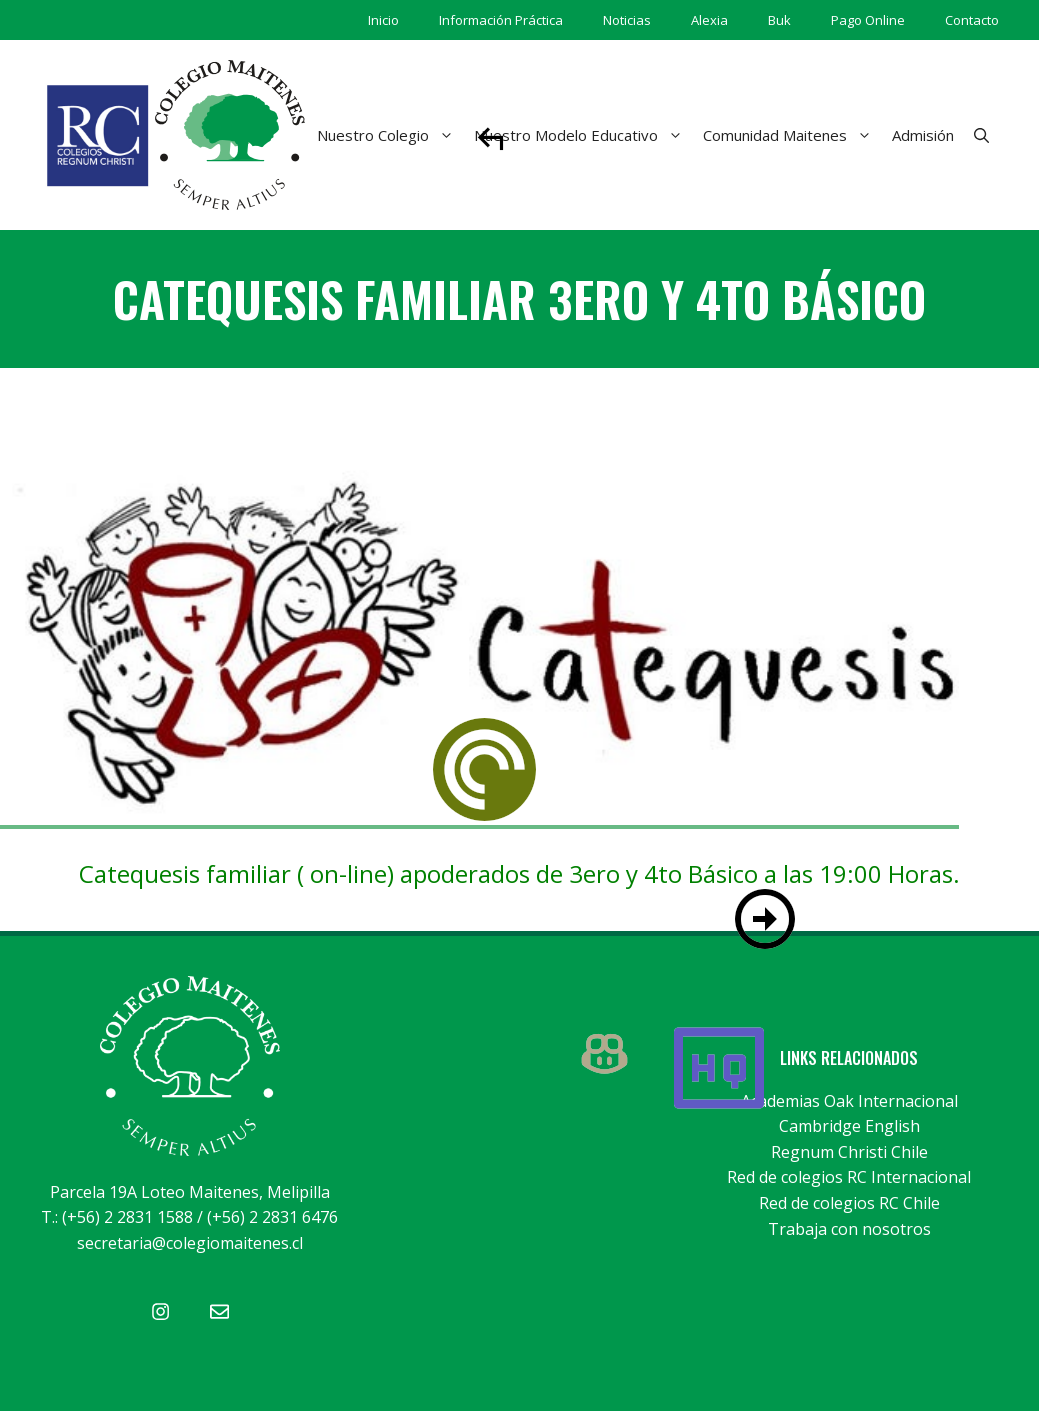 This screenshot has width=1039, height=1411. What do you see at coordinates (492, 139) in the screenshot?
I see `reply to a message` at bounding box center [492, 139].